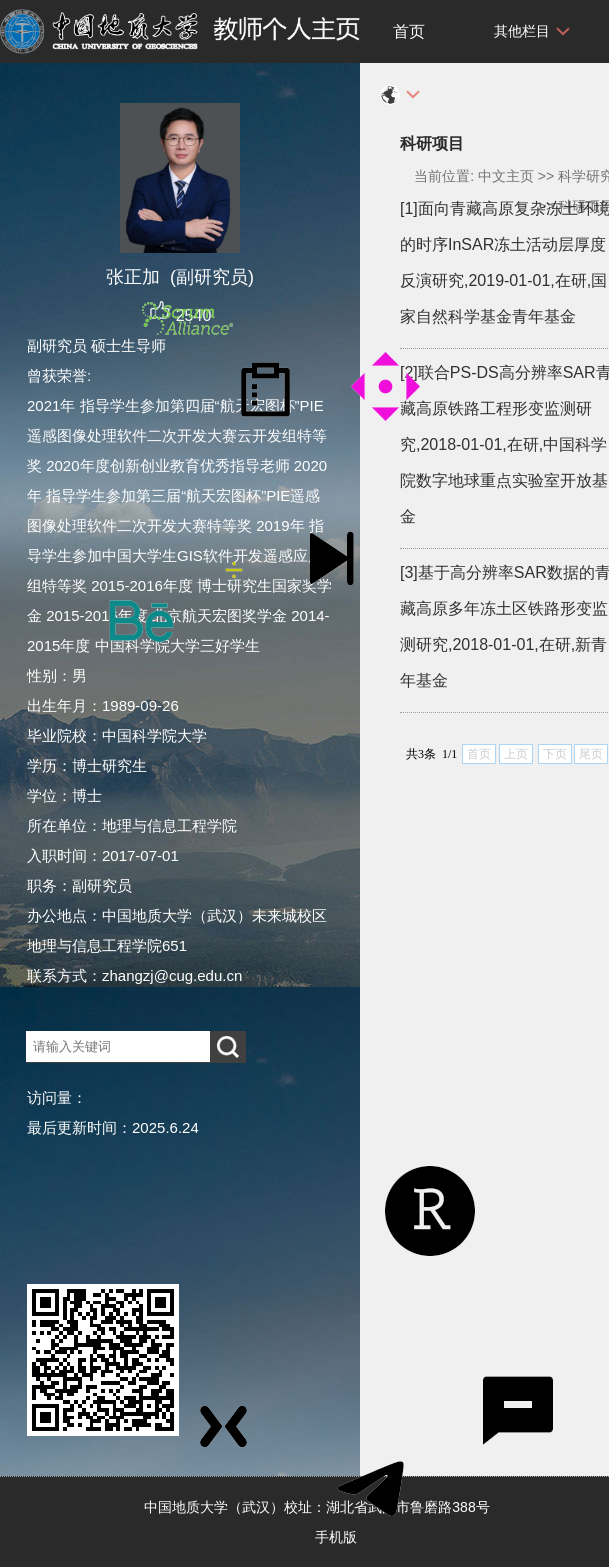  What do you see at coordinates (141, 620) in the screenshot?
I see `visit behance profile or portfolio` at bounding box center [141, 620].